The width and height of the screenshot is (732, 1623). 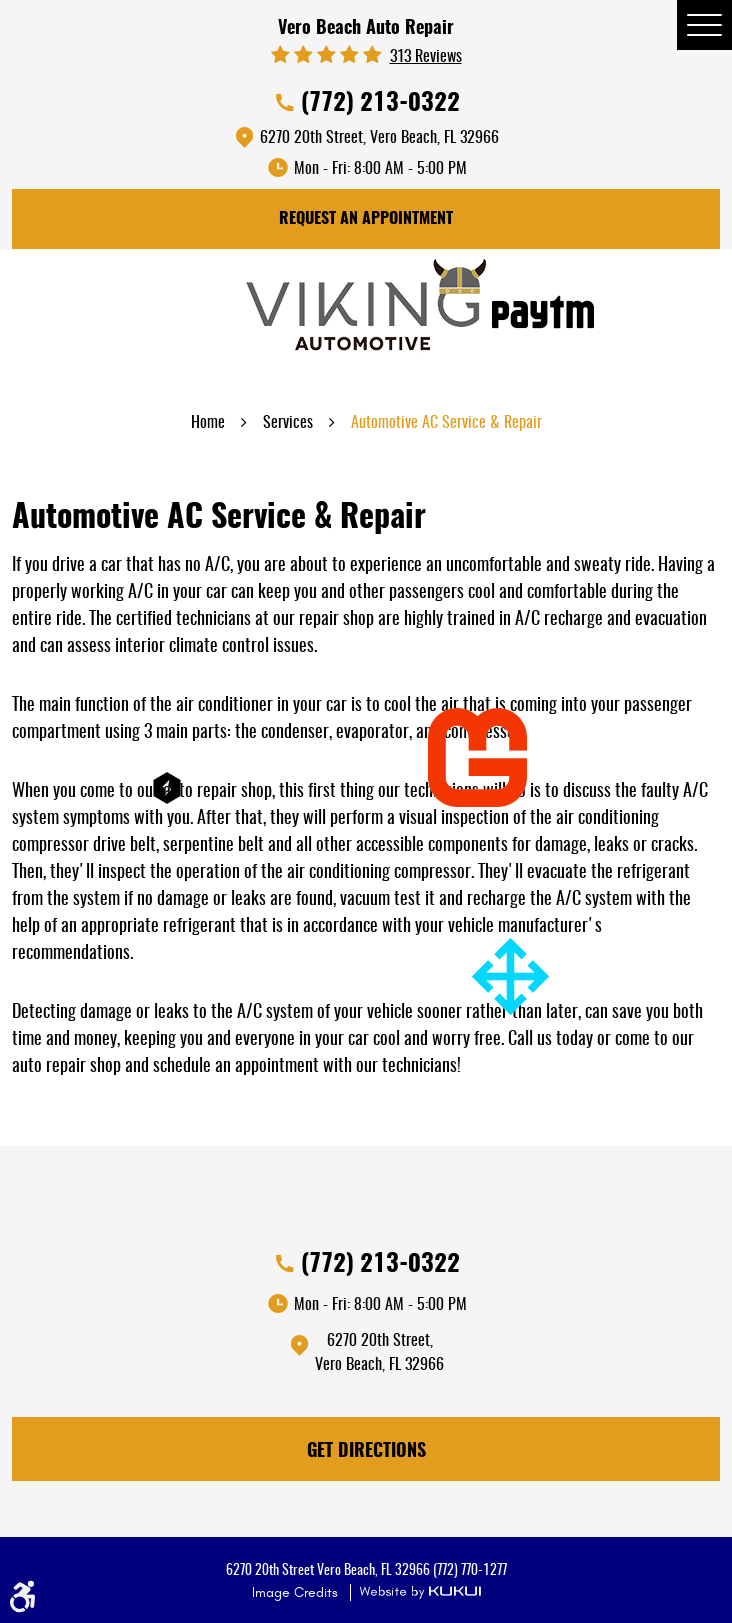 I want to click on lightning network logo, so click(x=167, y=788).